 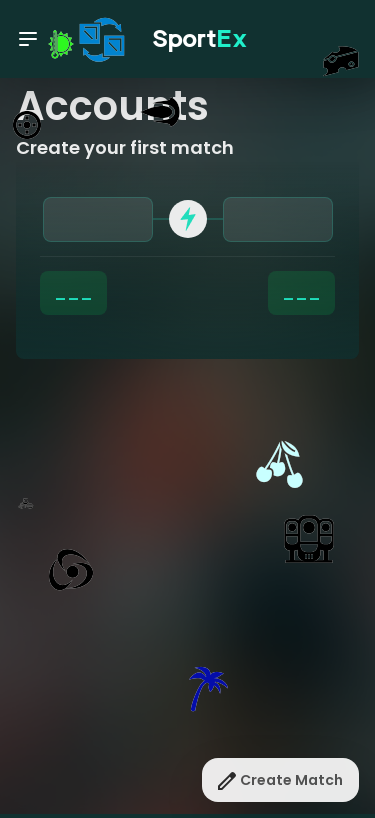 I want to click on indicates a target or objective marker, so click(x=27, y=125).